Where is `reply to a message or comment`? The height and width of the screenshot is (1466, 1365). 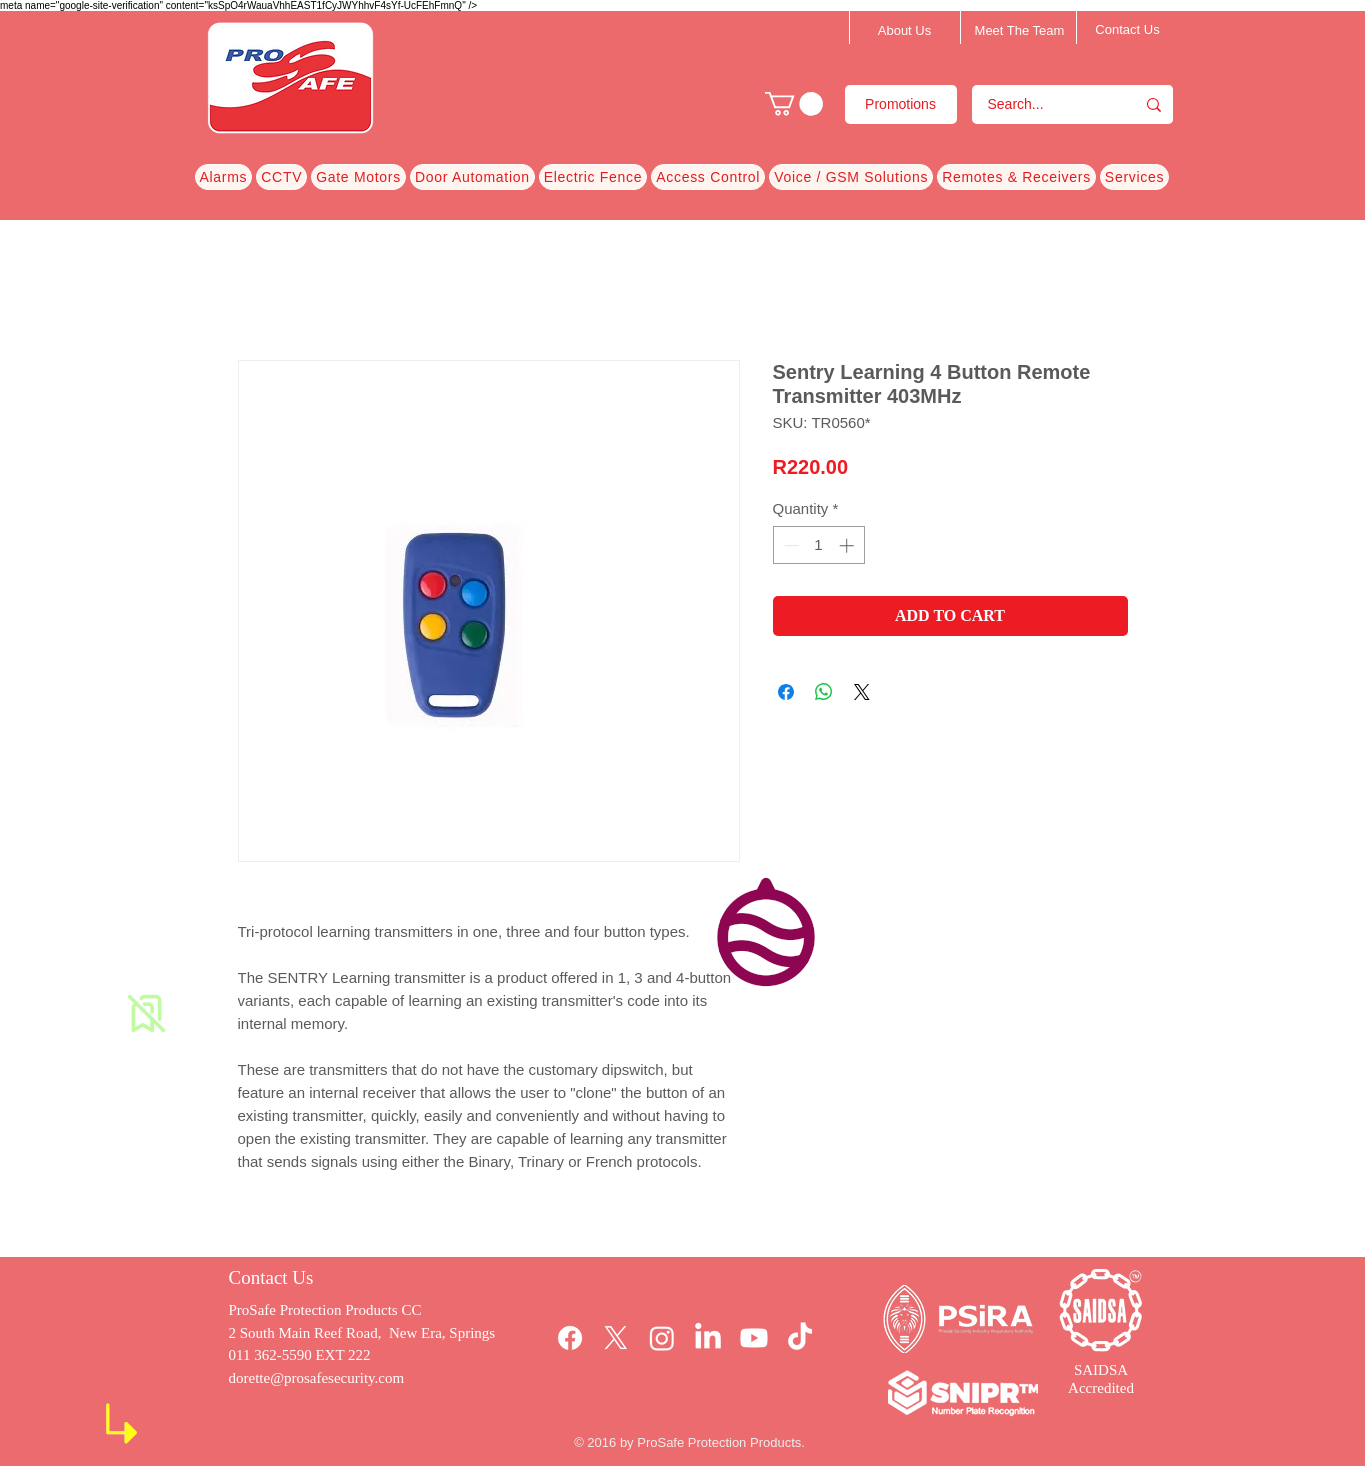
reply to a message or comment is located at coordinates (118, 1423).